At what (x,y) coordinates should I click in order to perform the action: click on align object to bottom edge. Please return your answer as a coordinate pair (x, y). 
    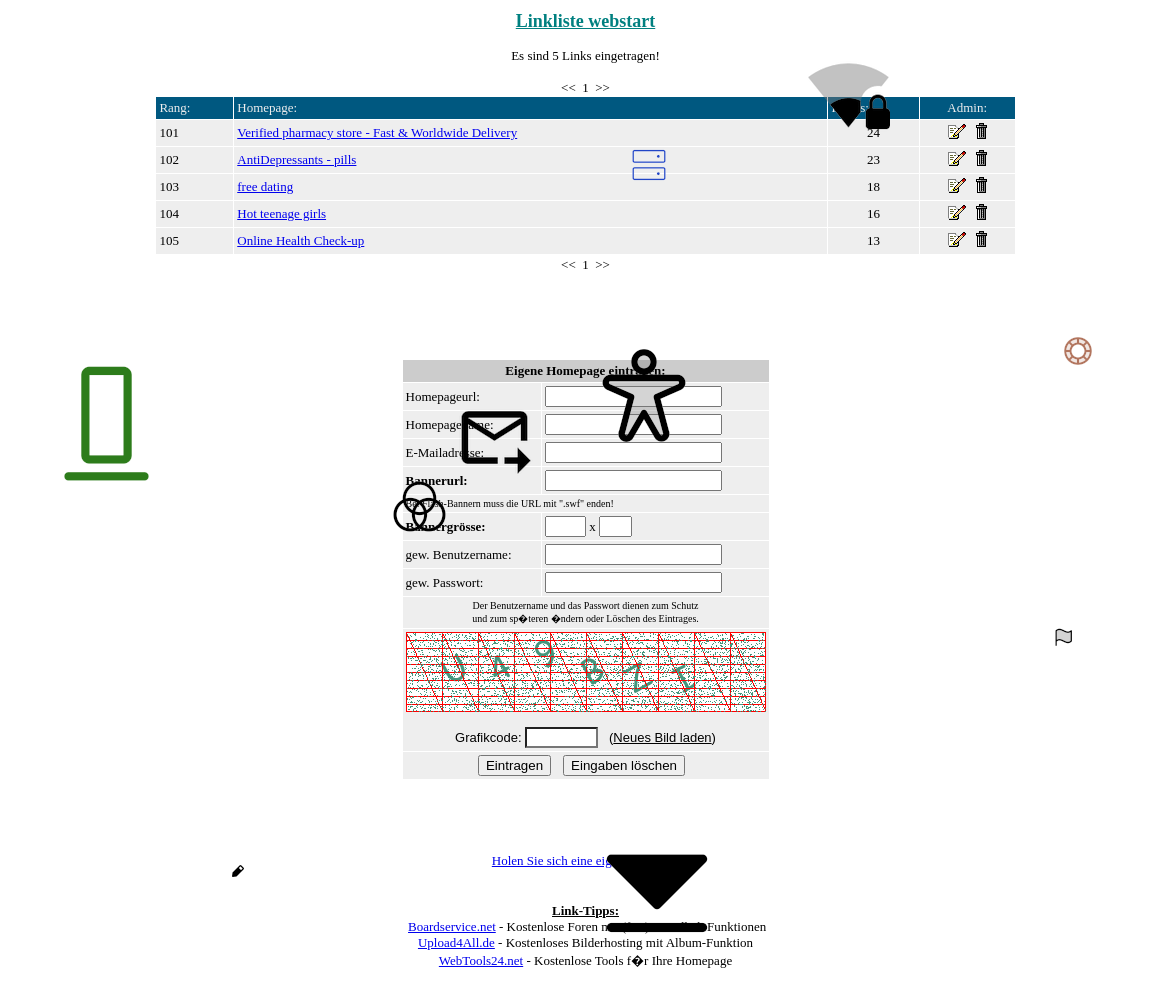
    Looking at the image, I should click on (106, 421).